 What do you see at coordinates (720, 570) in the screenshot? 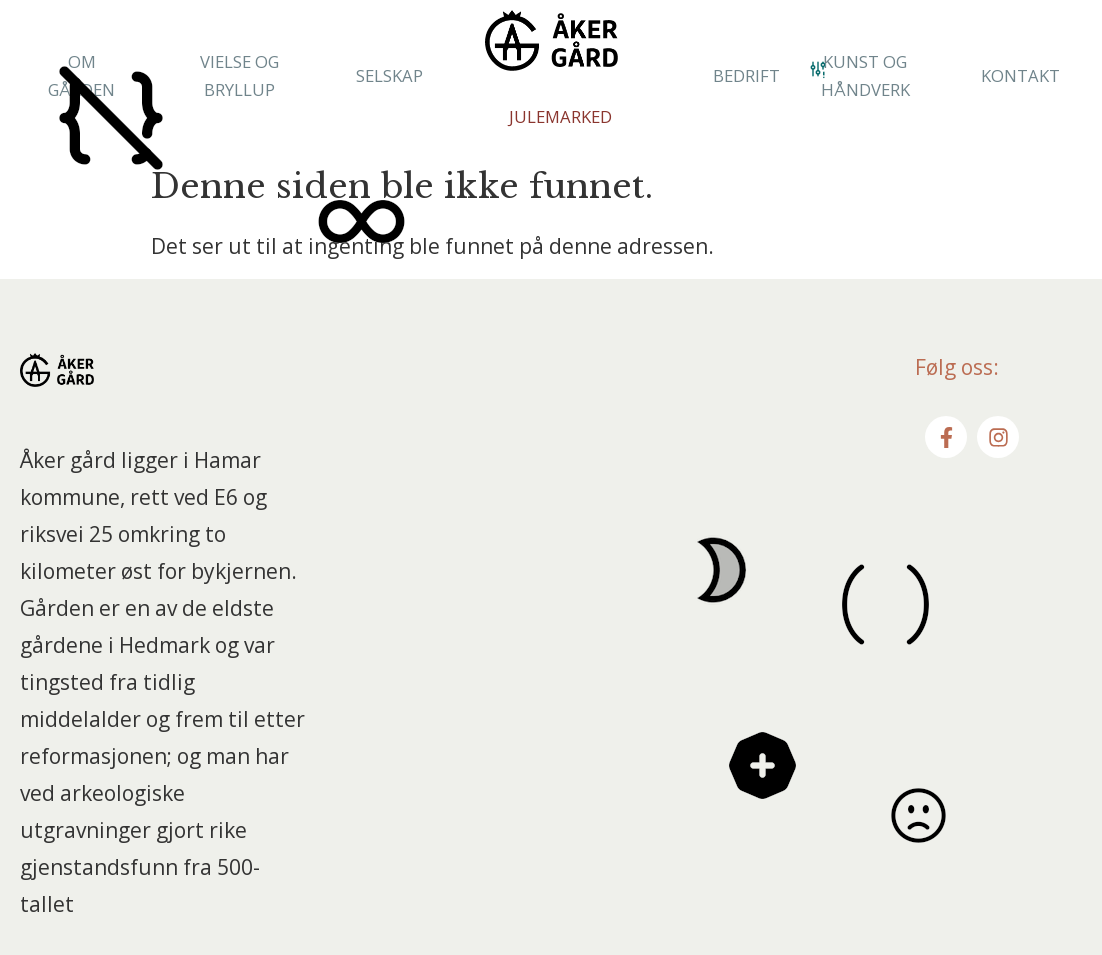
I see `toggle dark mode or night theme` at bounding box center [720, 570].